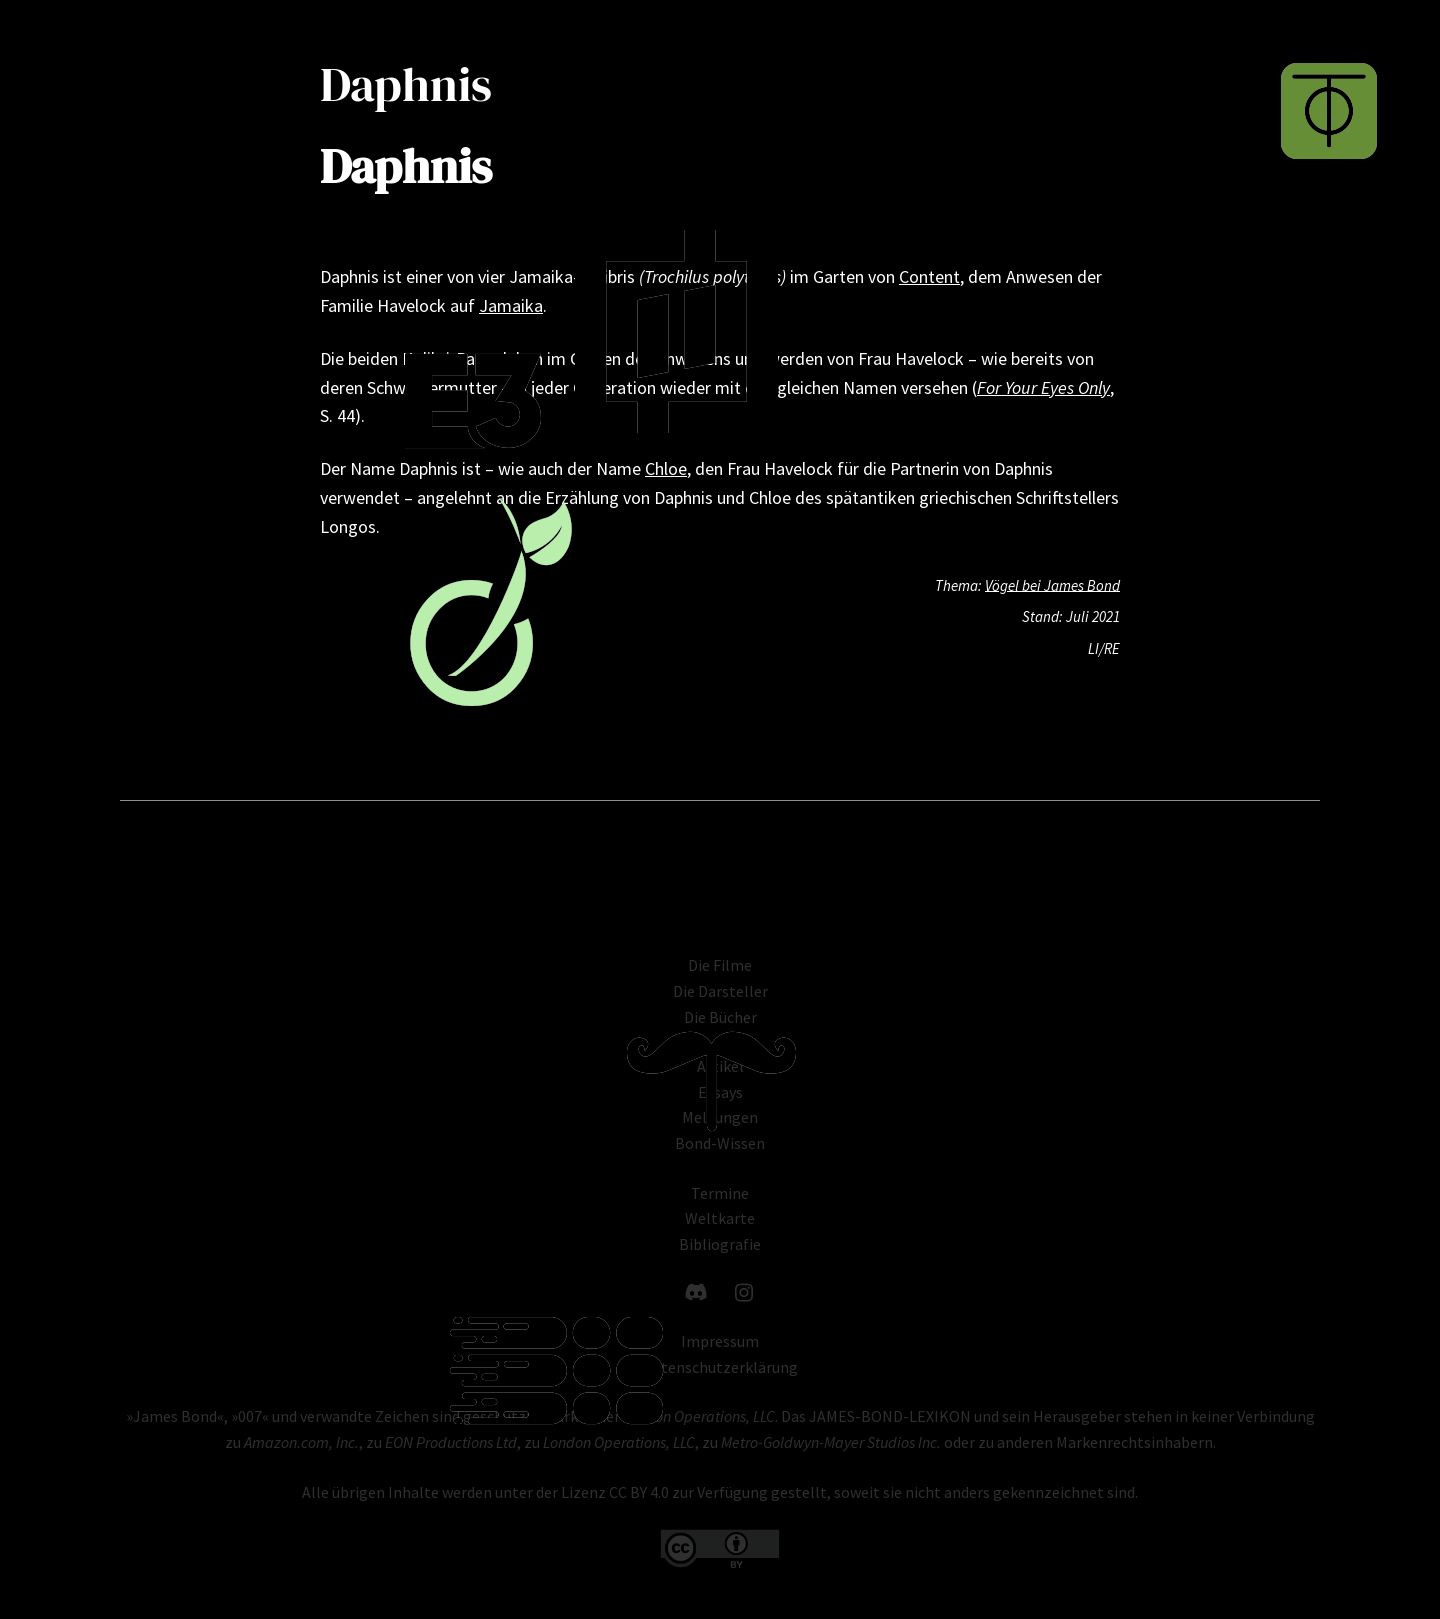 This screenshot has width=1440, height=1619. Describe the element at coordinates (473, 401) in the screenshot. I see `E3 (Electronic Entertainment Expo) logo` at that location.